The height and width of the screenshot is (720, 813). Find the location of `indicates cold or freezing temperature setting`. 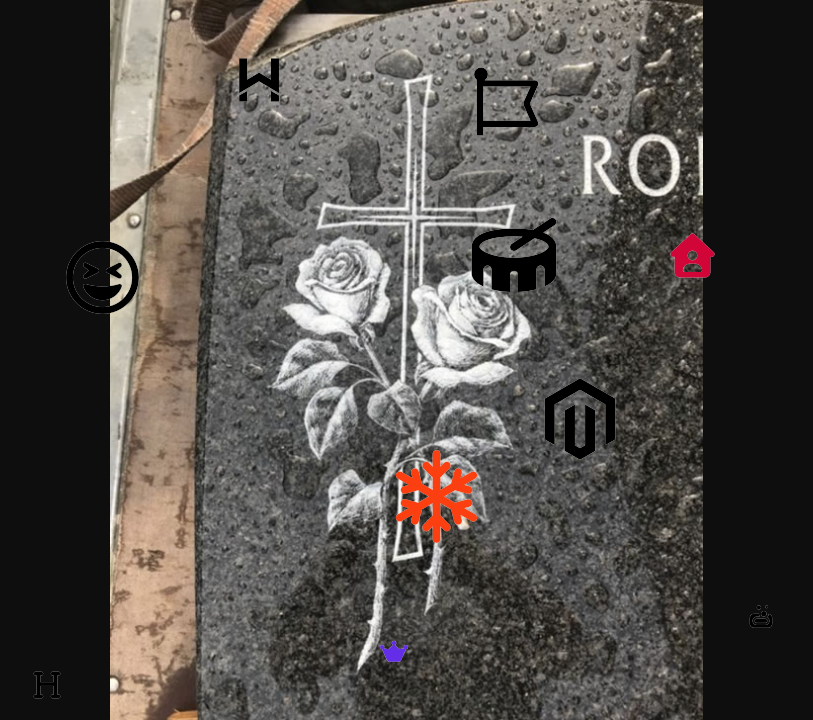

indicates cold or freezing temperature setting is located at coordinates (436, 496).